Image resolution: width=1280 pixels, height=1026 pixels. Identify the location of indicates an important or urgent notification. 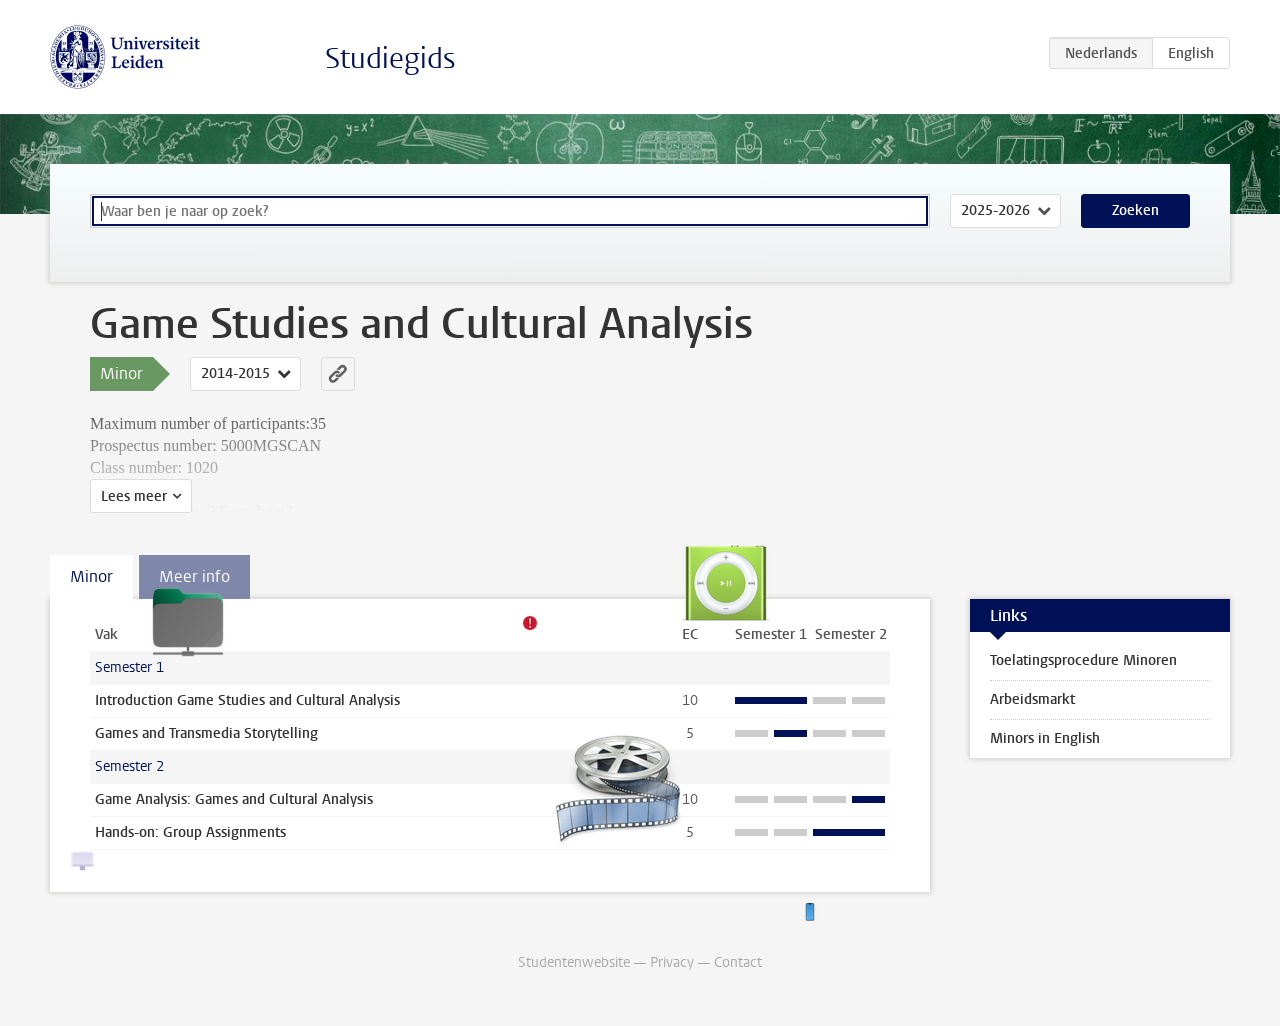
(530, 623).